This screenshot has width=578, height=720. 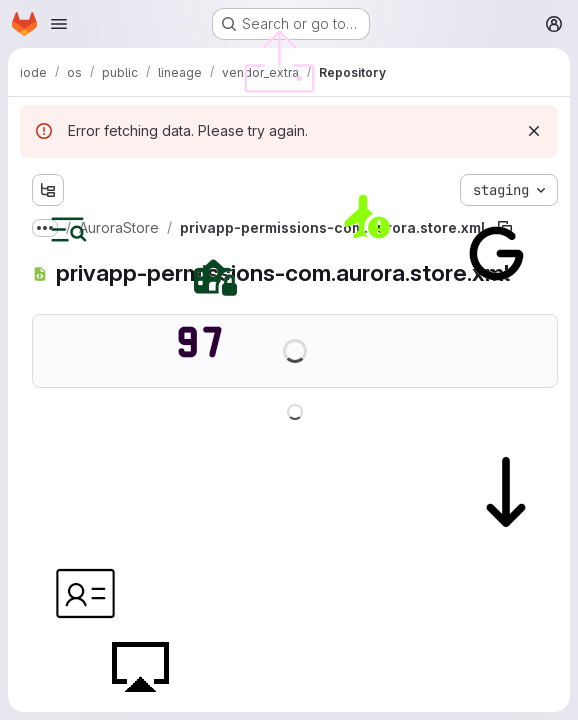 What do you see at coordinates (85, 593) in the screenshot?
I see `view profile or account information` at bounding box center [85, 593].